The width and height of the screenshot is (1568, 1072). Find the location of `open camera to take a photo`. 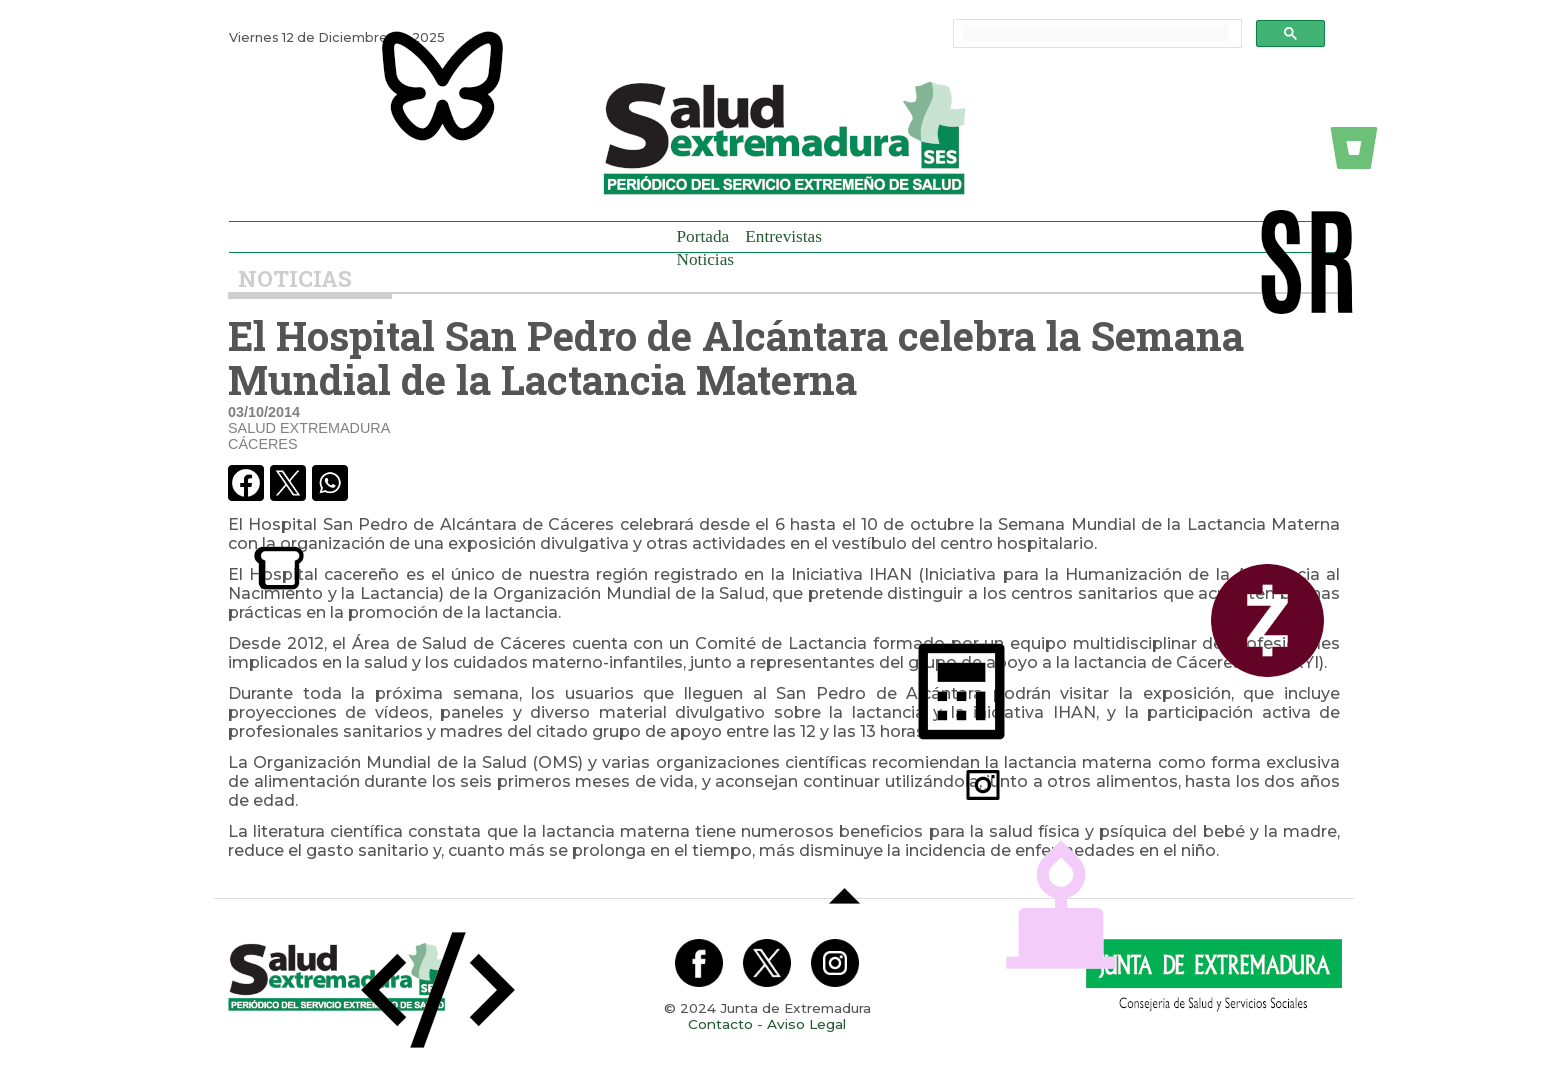

open camera to take a photo is located at coordinates (983, 785).